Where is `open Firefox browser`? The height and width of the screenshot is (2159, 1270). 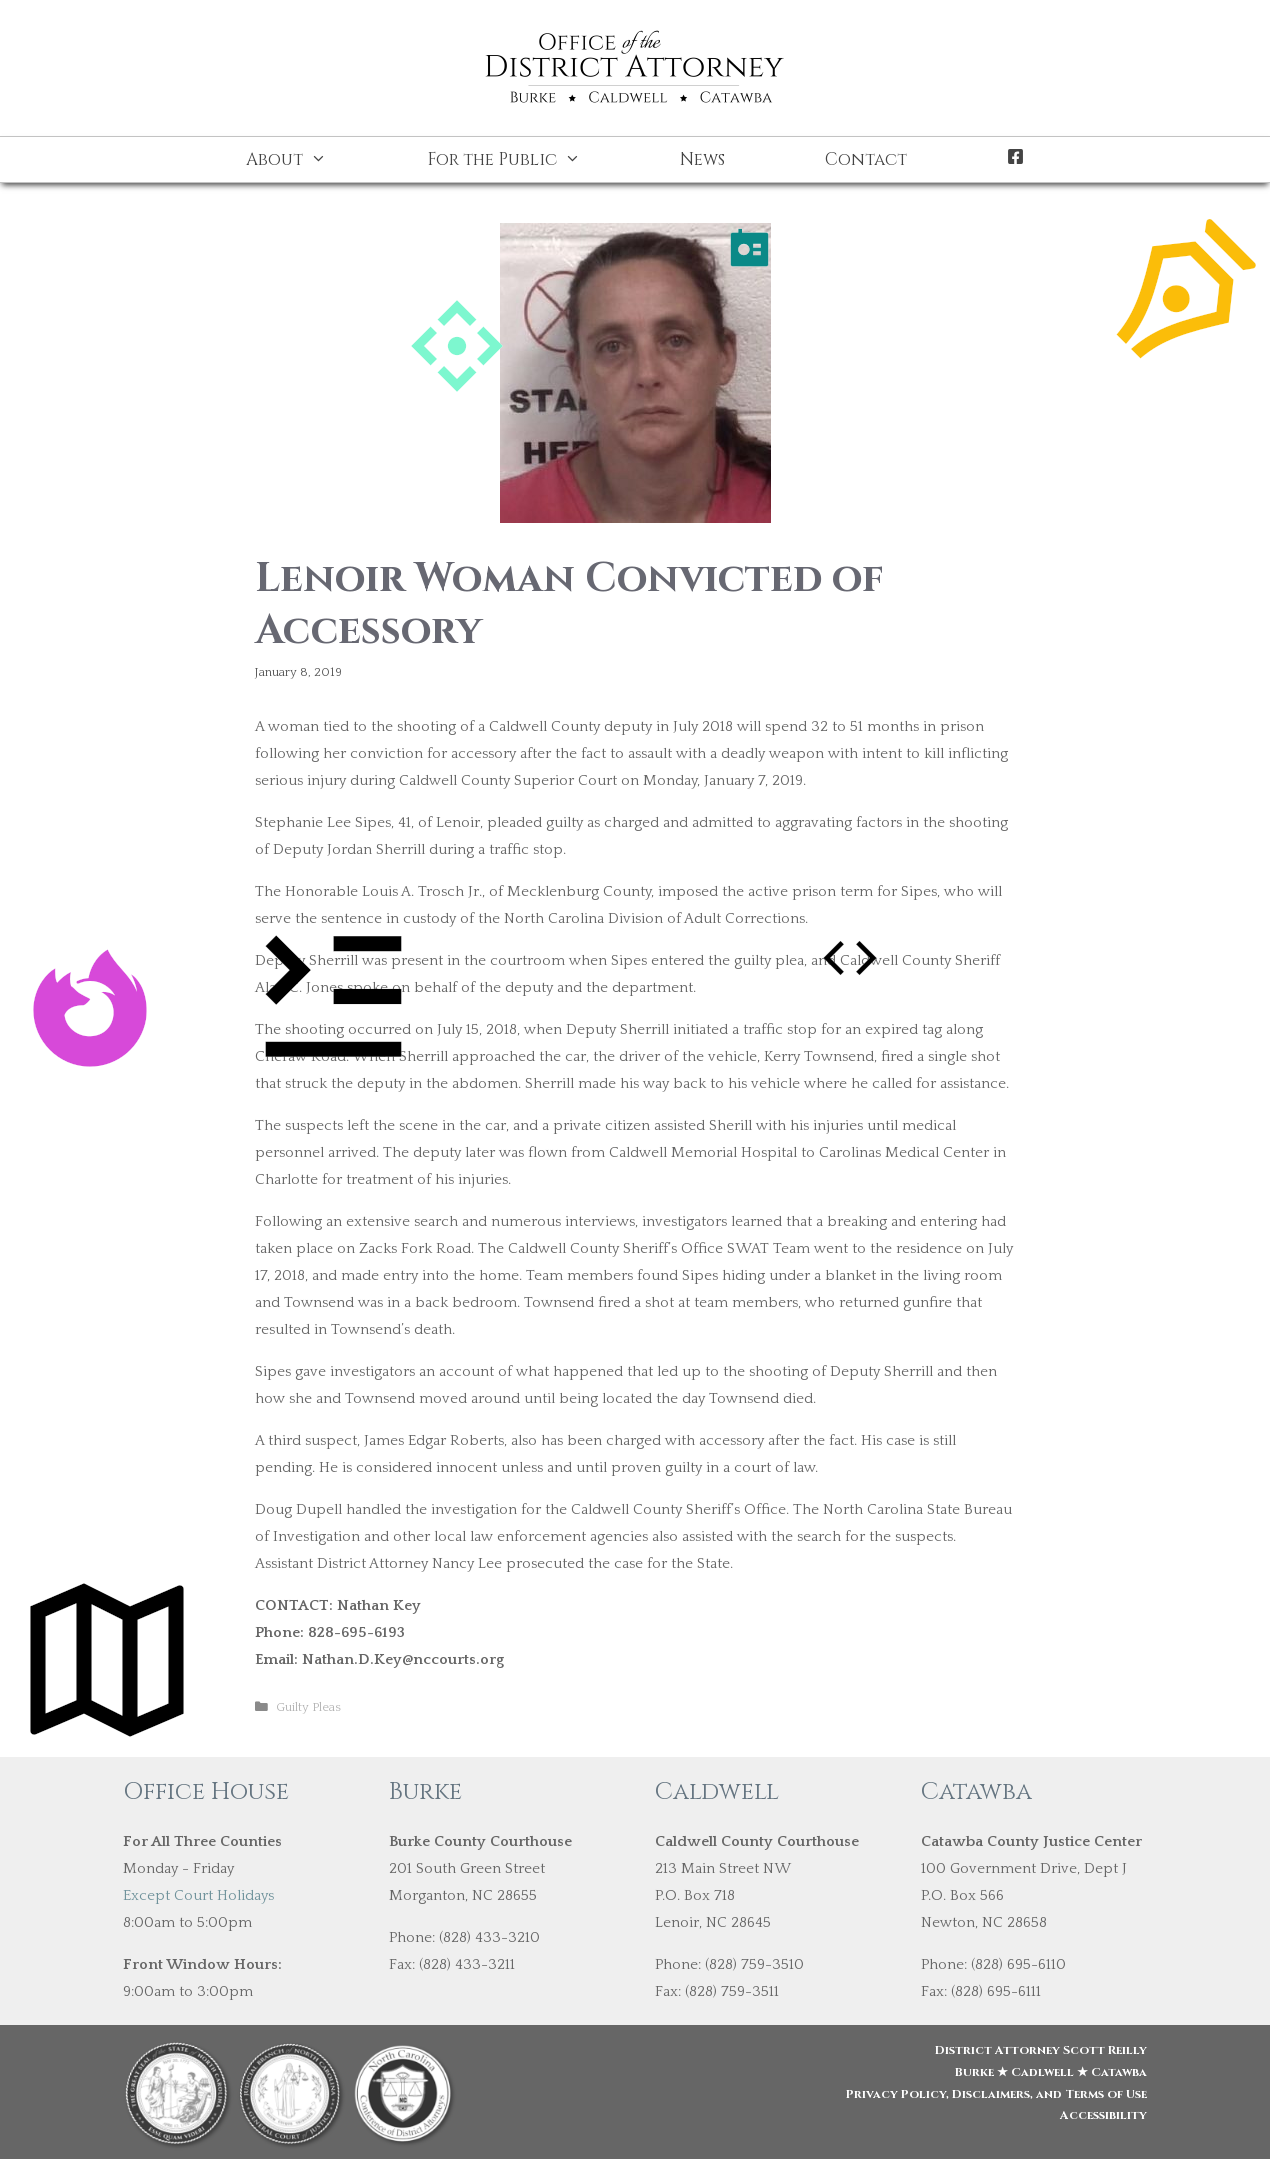 open Firefox browser is located at coordinates (90, 1010).